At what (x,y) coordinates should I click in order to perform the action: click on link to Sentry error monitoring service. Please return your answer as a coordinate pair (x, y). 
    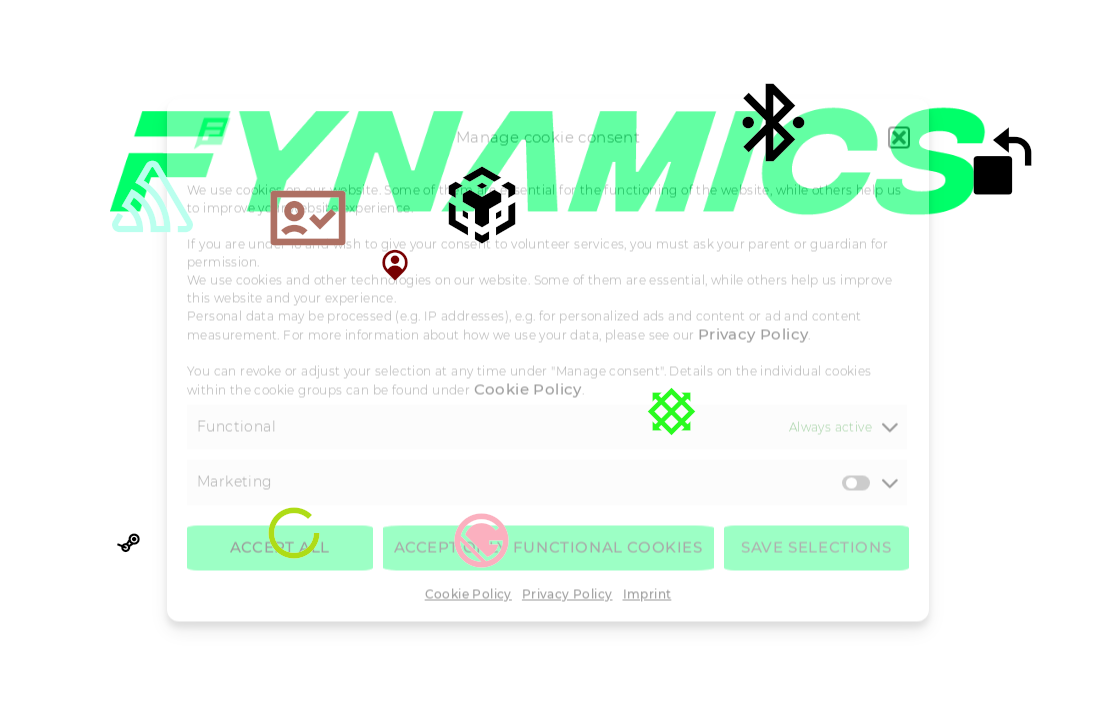
    Looking at the image, I should click on (152, 196).